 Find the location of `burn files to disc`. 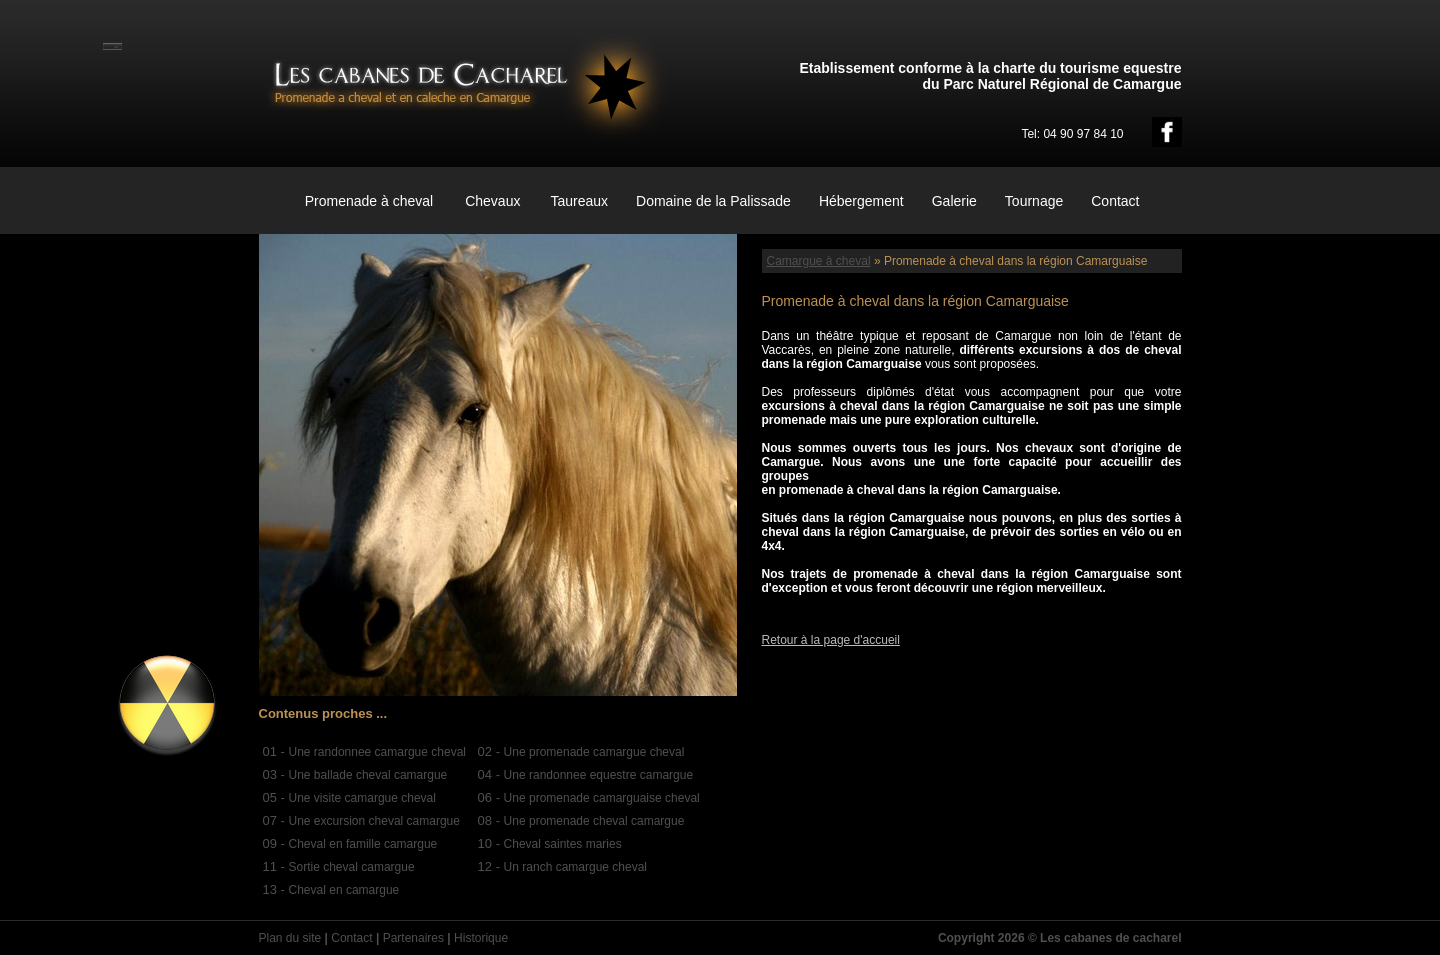

burn files to disc is located at coordinates (167, 703).